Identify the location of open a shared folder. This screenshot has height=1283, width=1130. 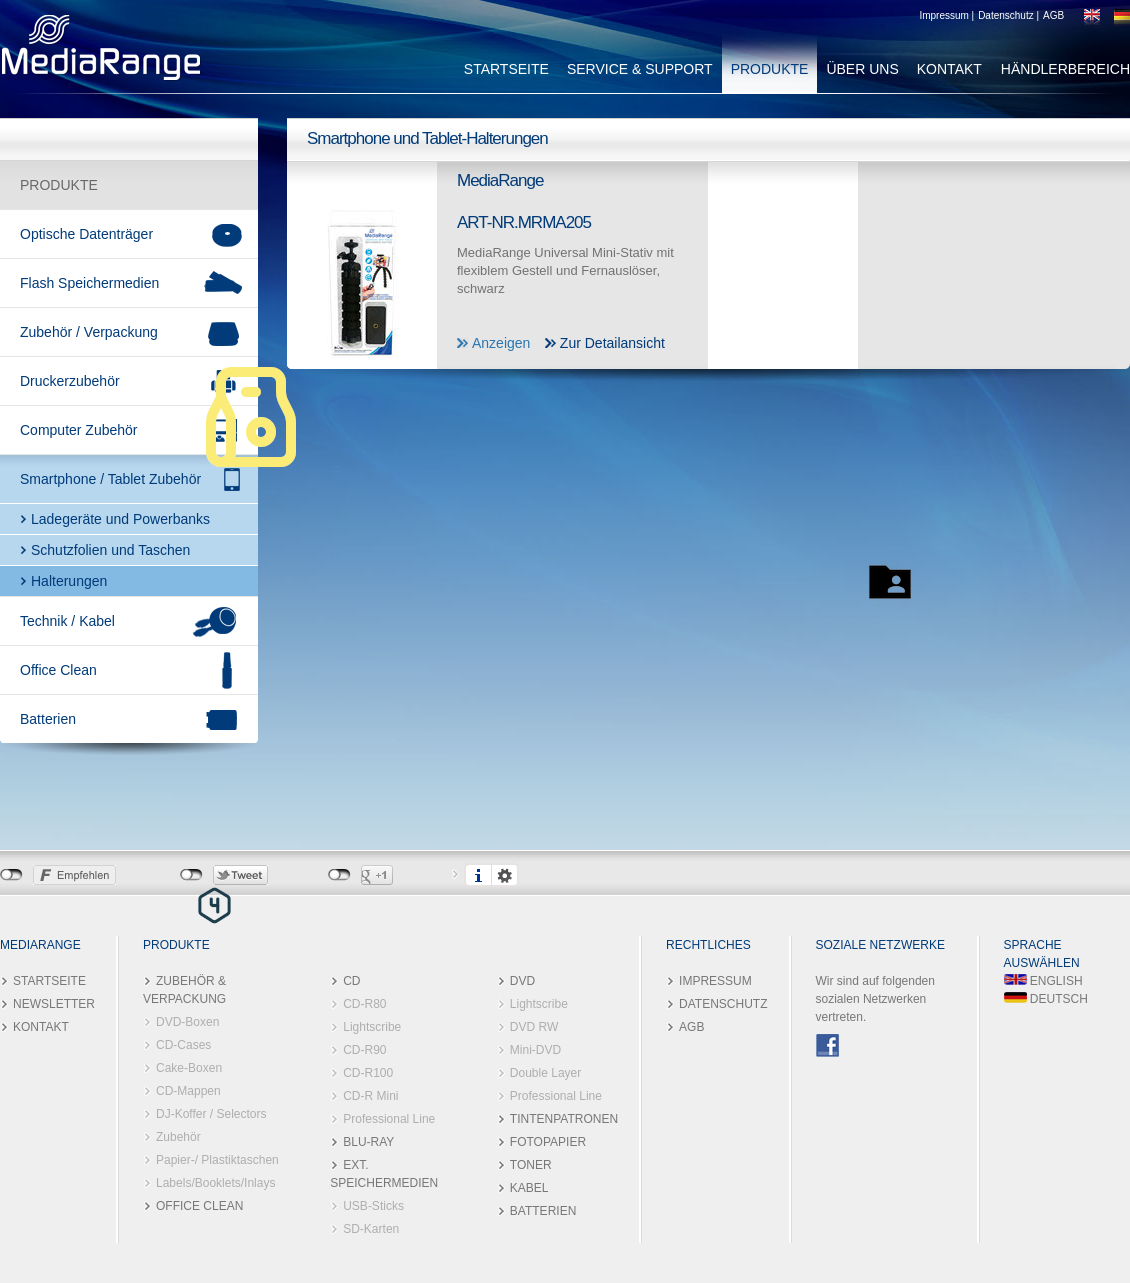
(890, 582).